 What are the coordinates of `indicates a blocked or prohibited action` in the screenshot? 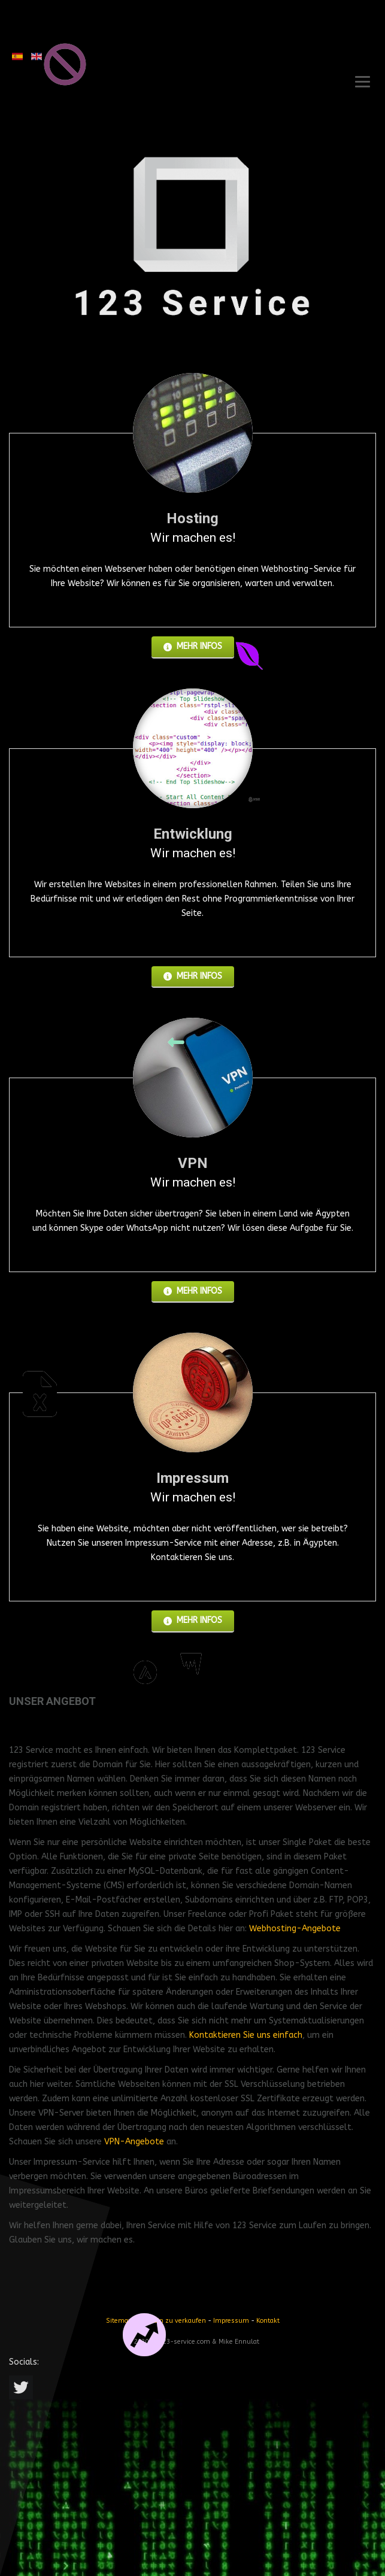 It's located at (65, 64).